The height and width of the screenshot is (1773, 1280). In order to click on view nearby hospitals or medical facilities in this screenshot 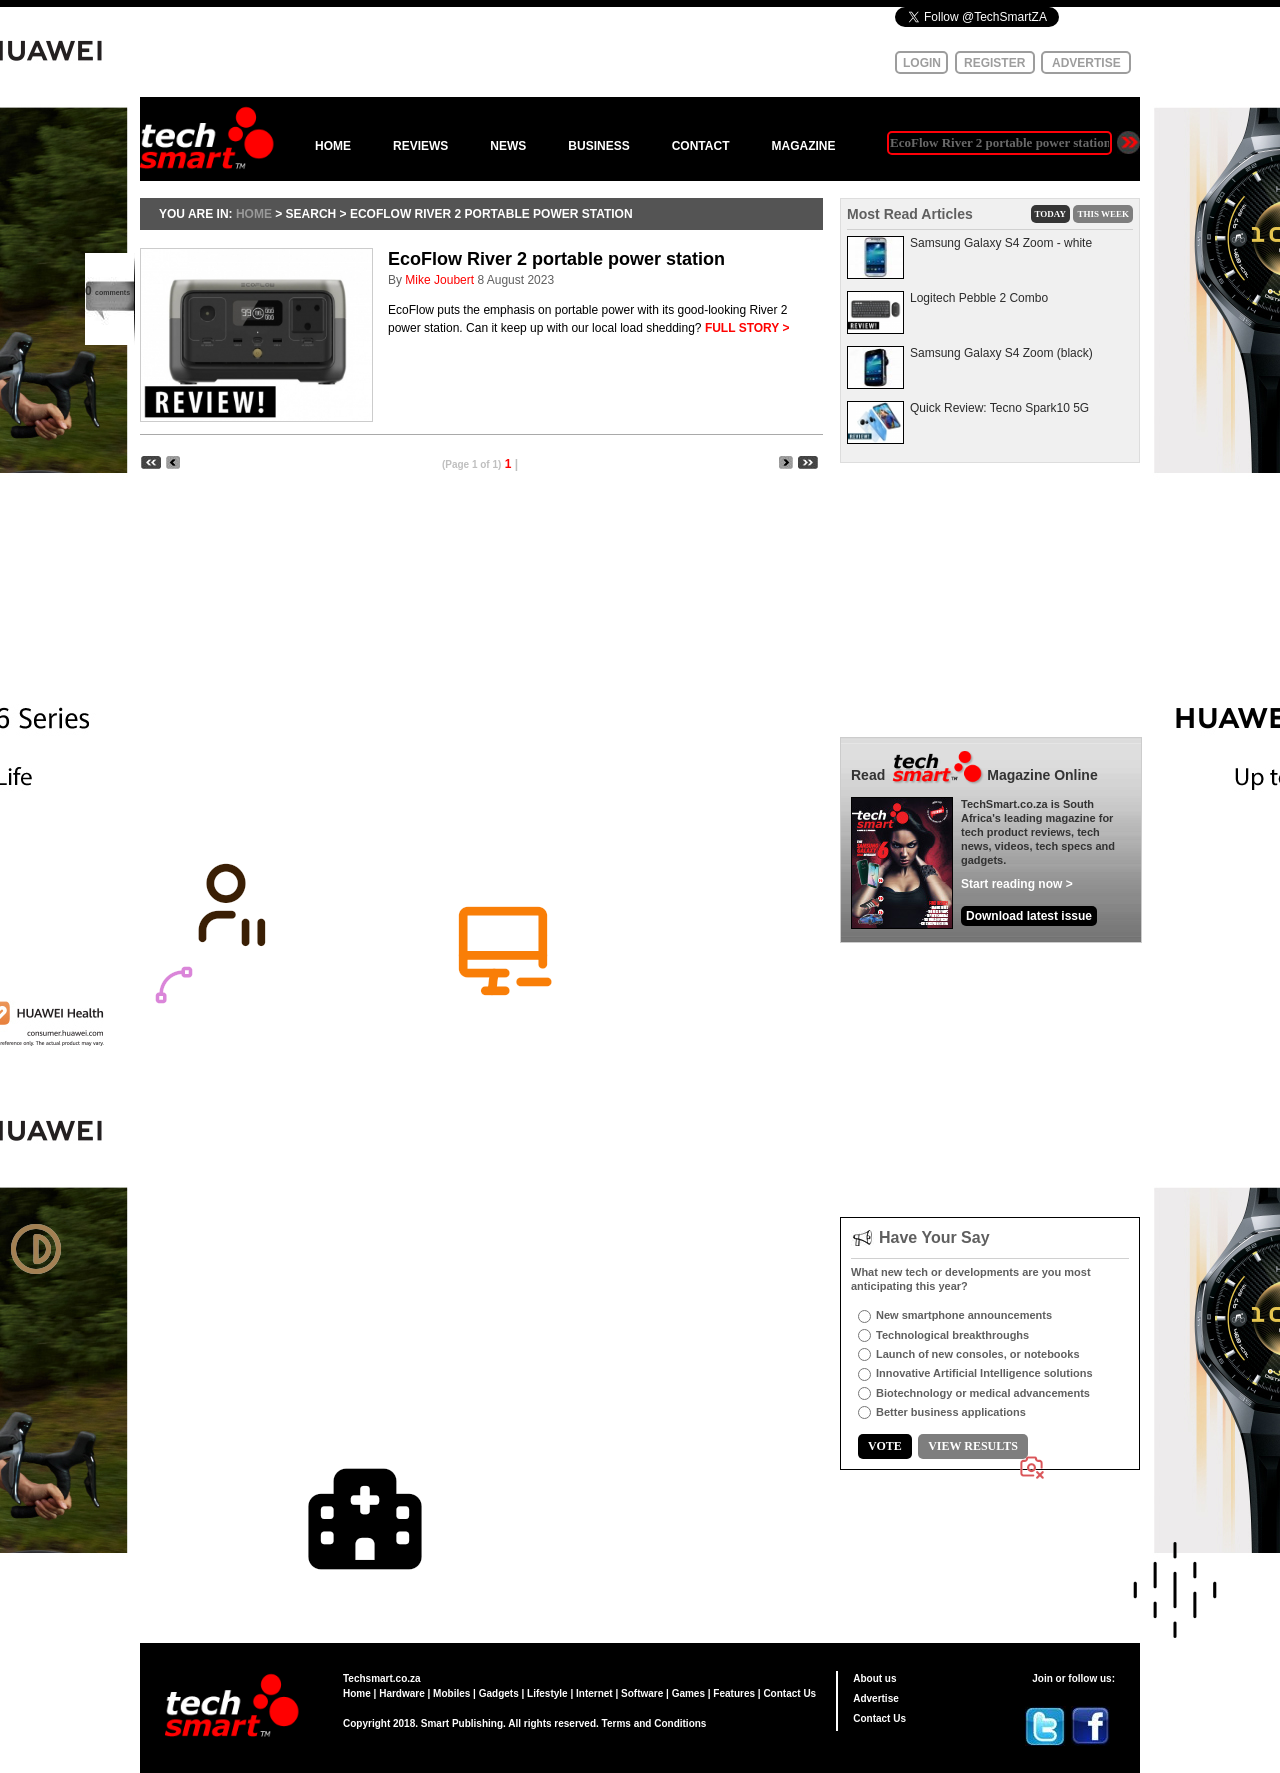, I will do `click(365, 1519)`.